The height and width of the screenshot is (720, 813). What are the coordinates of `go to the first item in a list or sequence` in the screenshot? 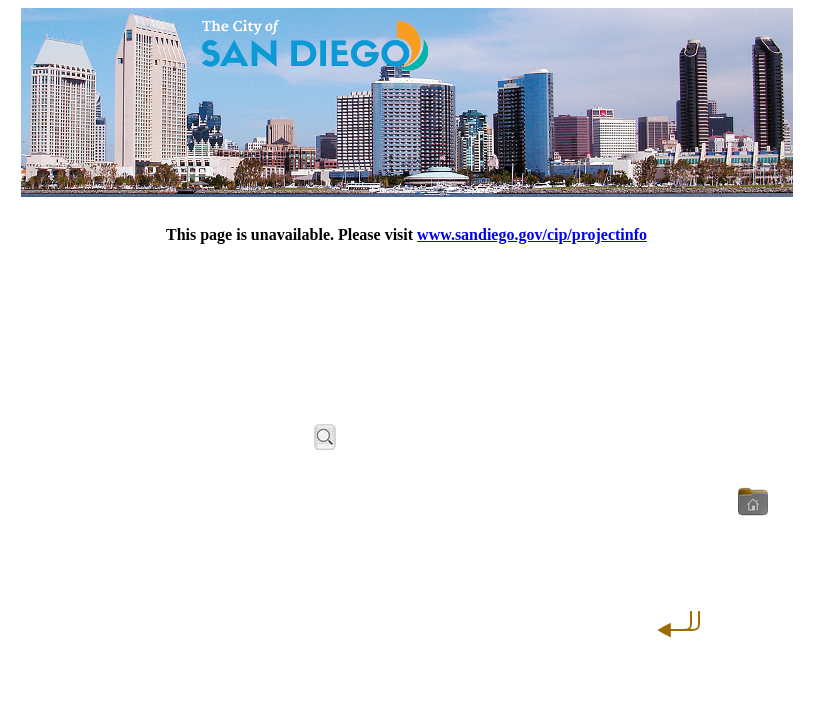 It's located at (199, 176).